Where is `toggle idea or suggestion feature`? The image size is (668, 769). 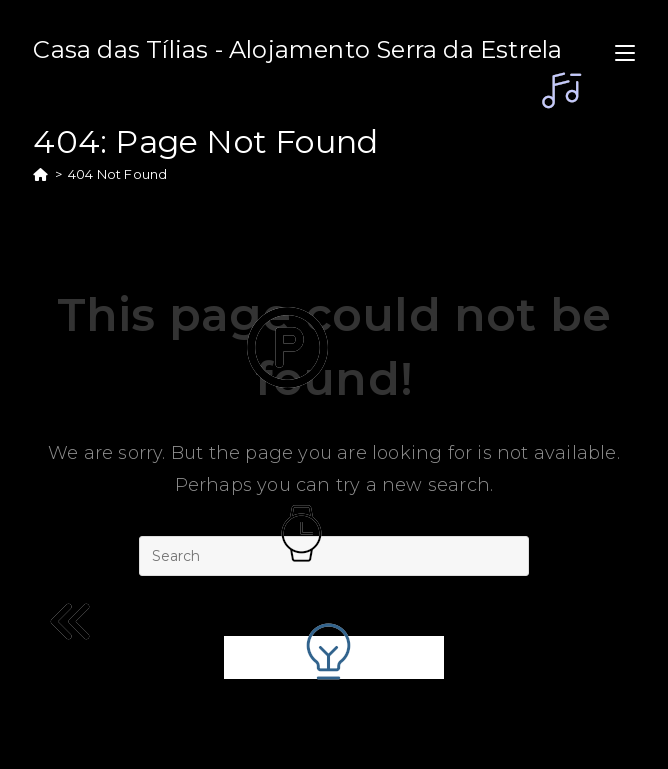
toggle idea or suggestion feature is located at coordinates (328, 651).